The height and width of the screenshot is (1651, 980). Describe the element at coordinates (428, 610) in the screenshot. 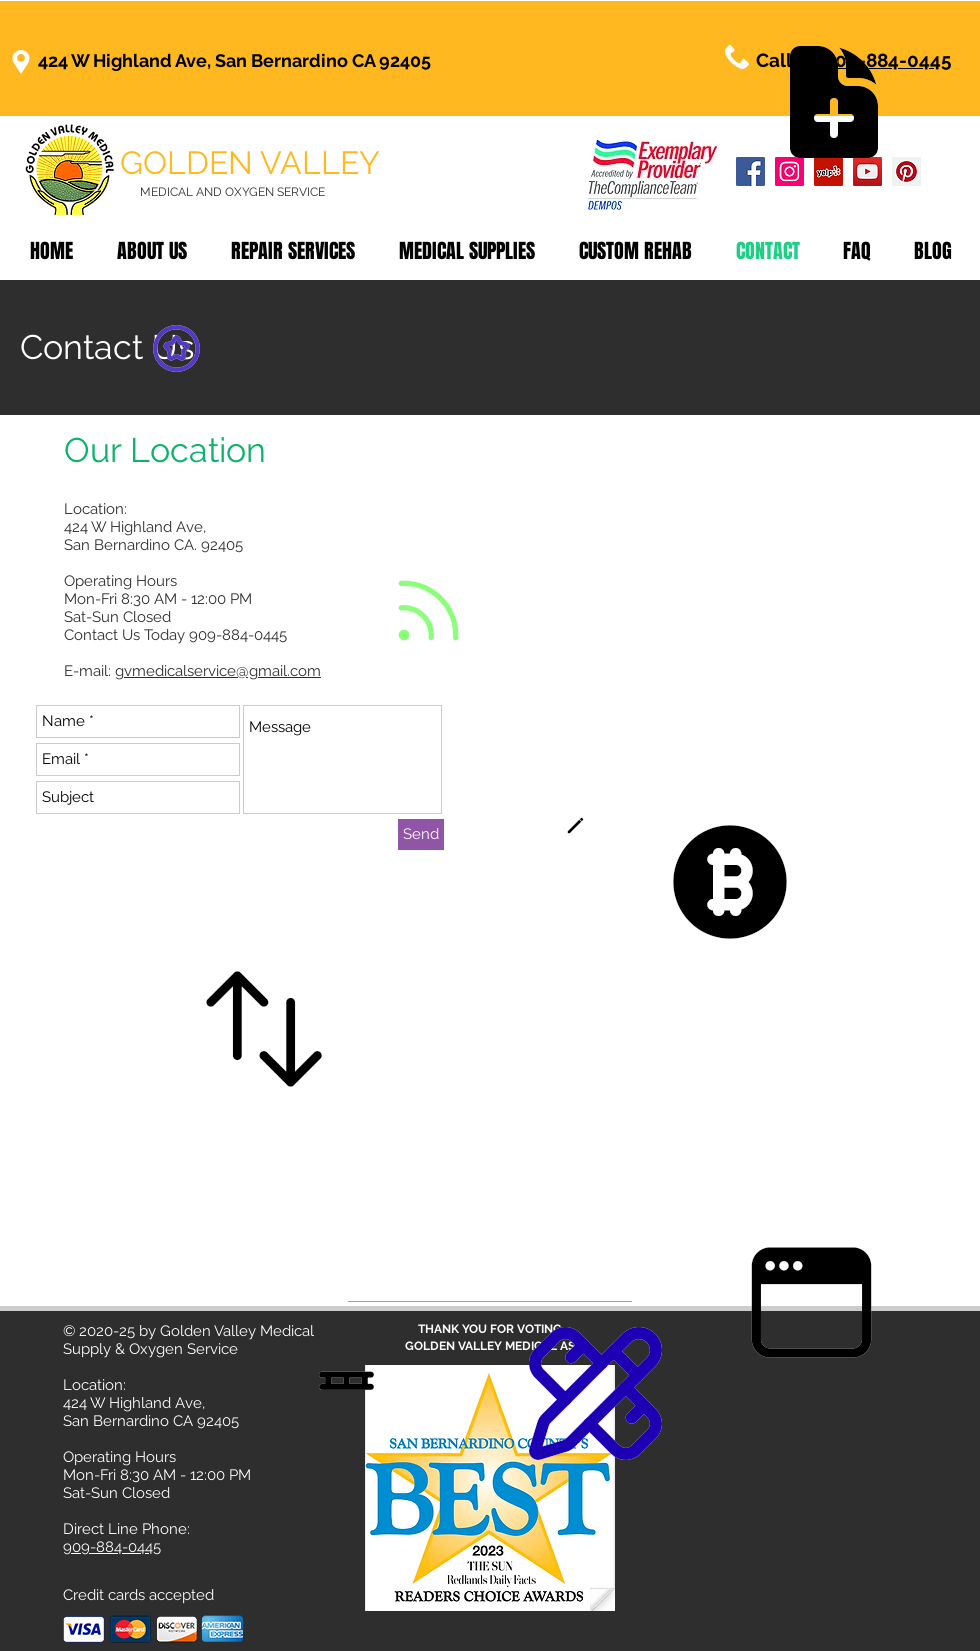

I see `subscribe to RSS feed` at that location.